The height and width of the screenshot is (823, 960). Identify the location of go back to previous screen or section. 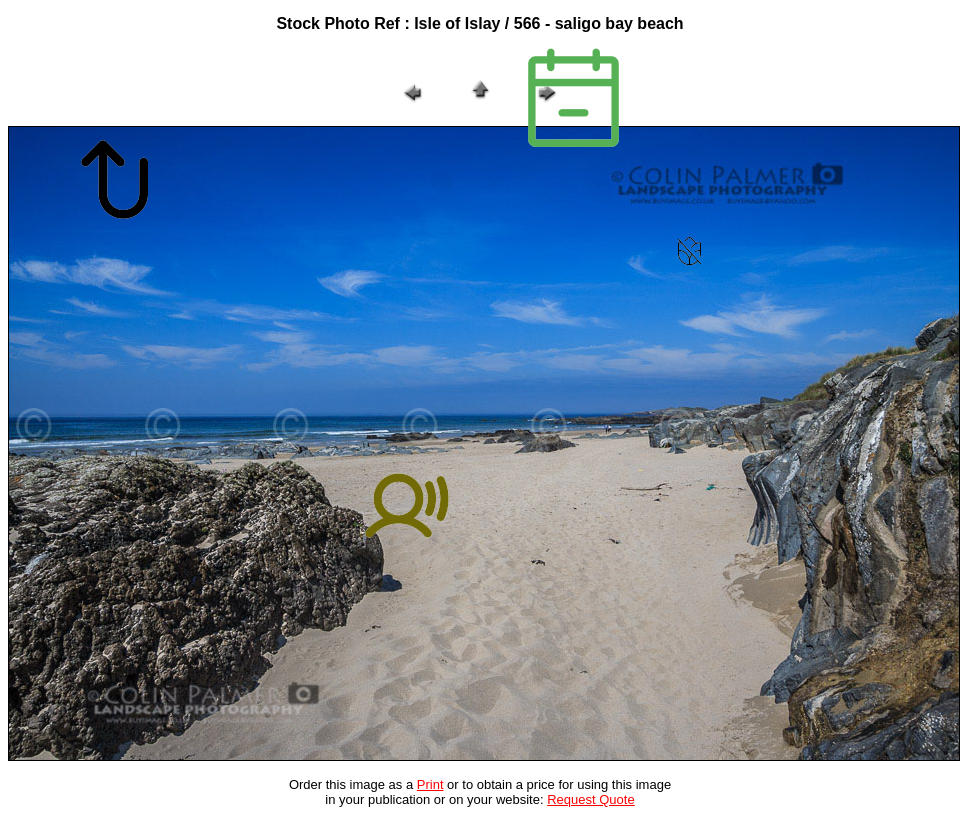
(117, 179).